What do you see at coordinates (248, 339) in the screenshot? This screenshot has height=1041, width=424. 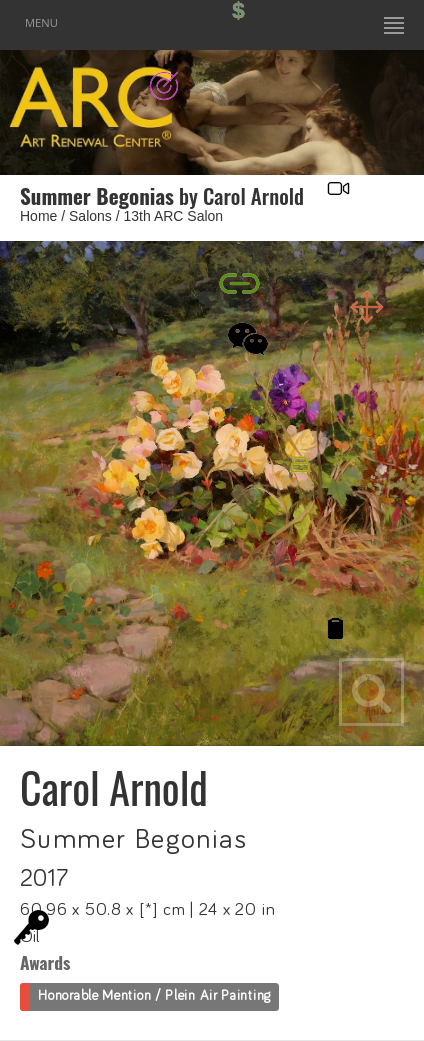 I see `open WeChat messaging app` at bounding box center [248, 339].